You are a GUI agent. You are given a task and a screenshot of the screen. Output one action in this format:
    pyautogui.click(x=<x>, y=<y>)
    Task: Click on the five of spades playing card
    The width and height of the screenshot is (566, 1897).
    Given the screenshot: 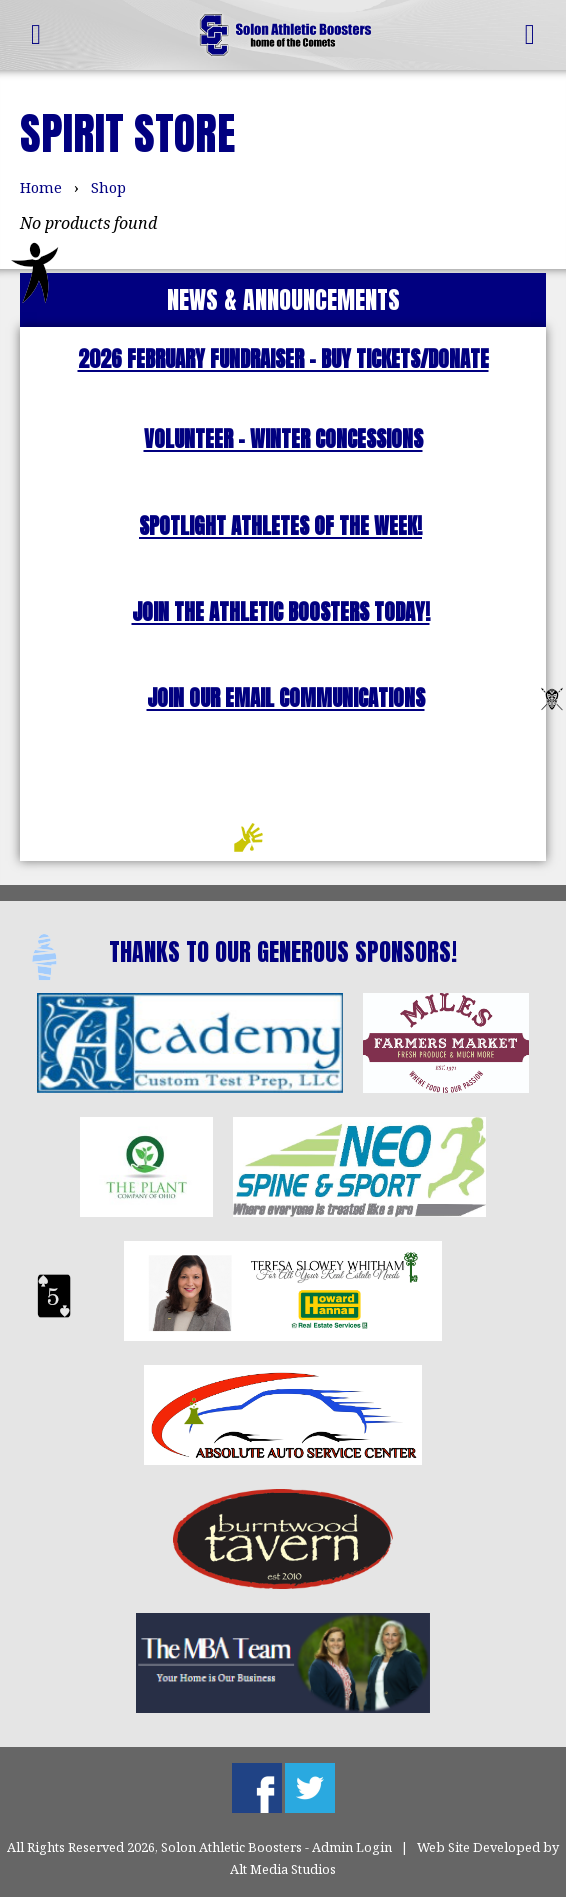 What is the action you would take?
    pyautogui.click(x=54, y=1296)
    